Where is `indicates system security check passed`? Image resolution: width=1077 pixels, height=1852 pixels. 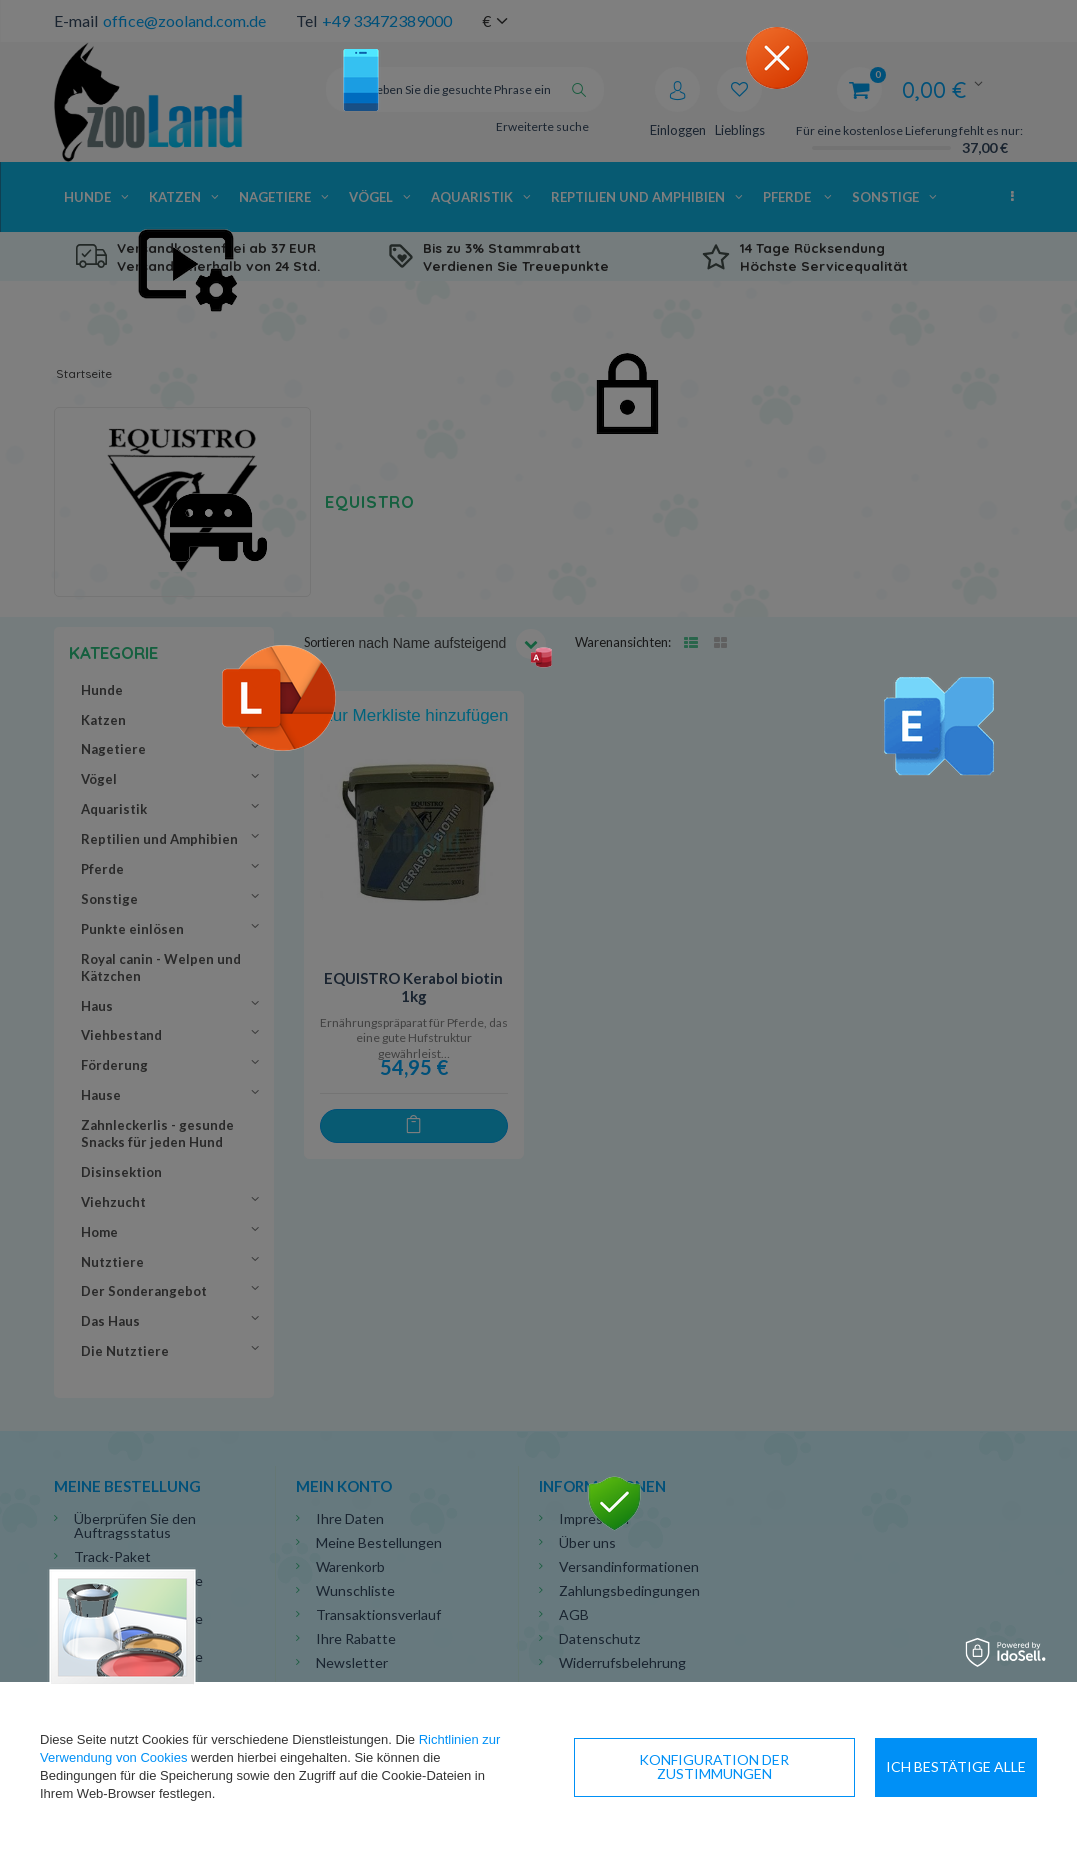 indicates system security check passed is located at coordinates (614, 1503).